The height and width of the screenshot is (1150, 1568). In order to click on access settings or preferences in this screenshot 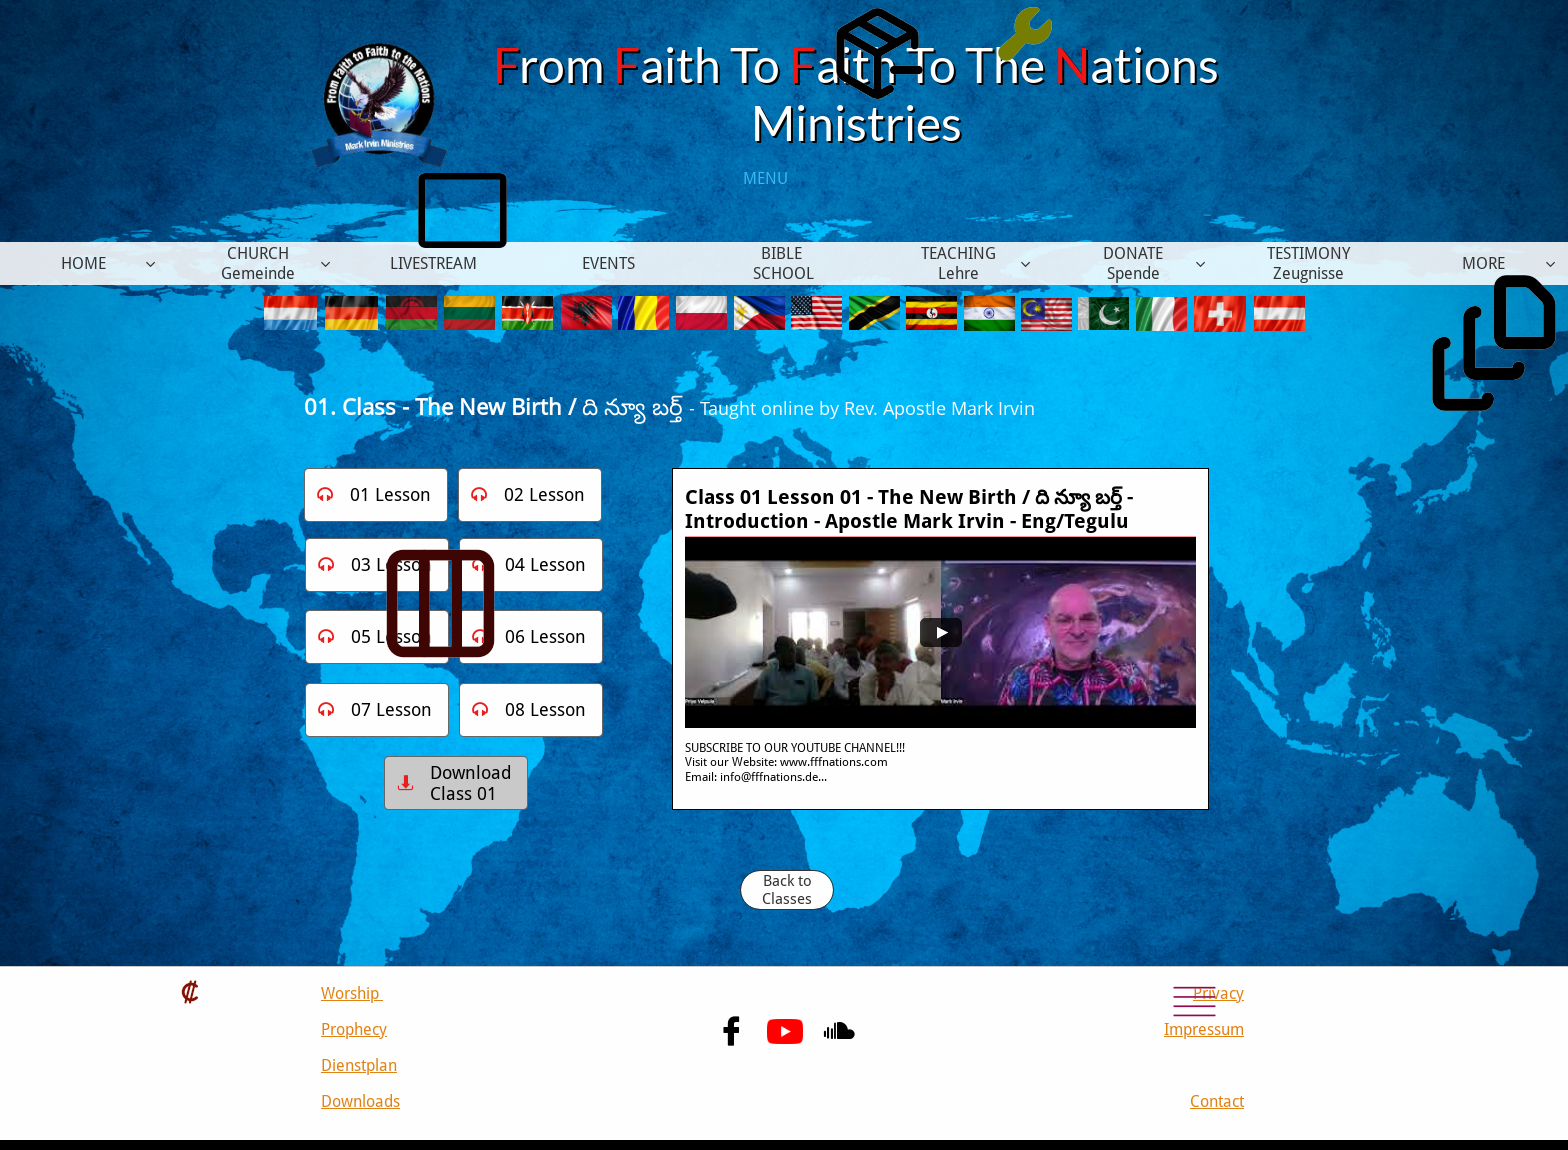, I will do `click(1025, 34)`.